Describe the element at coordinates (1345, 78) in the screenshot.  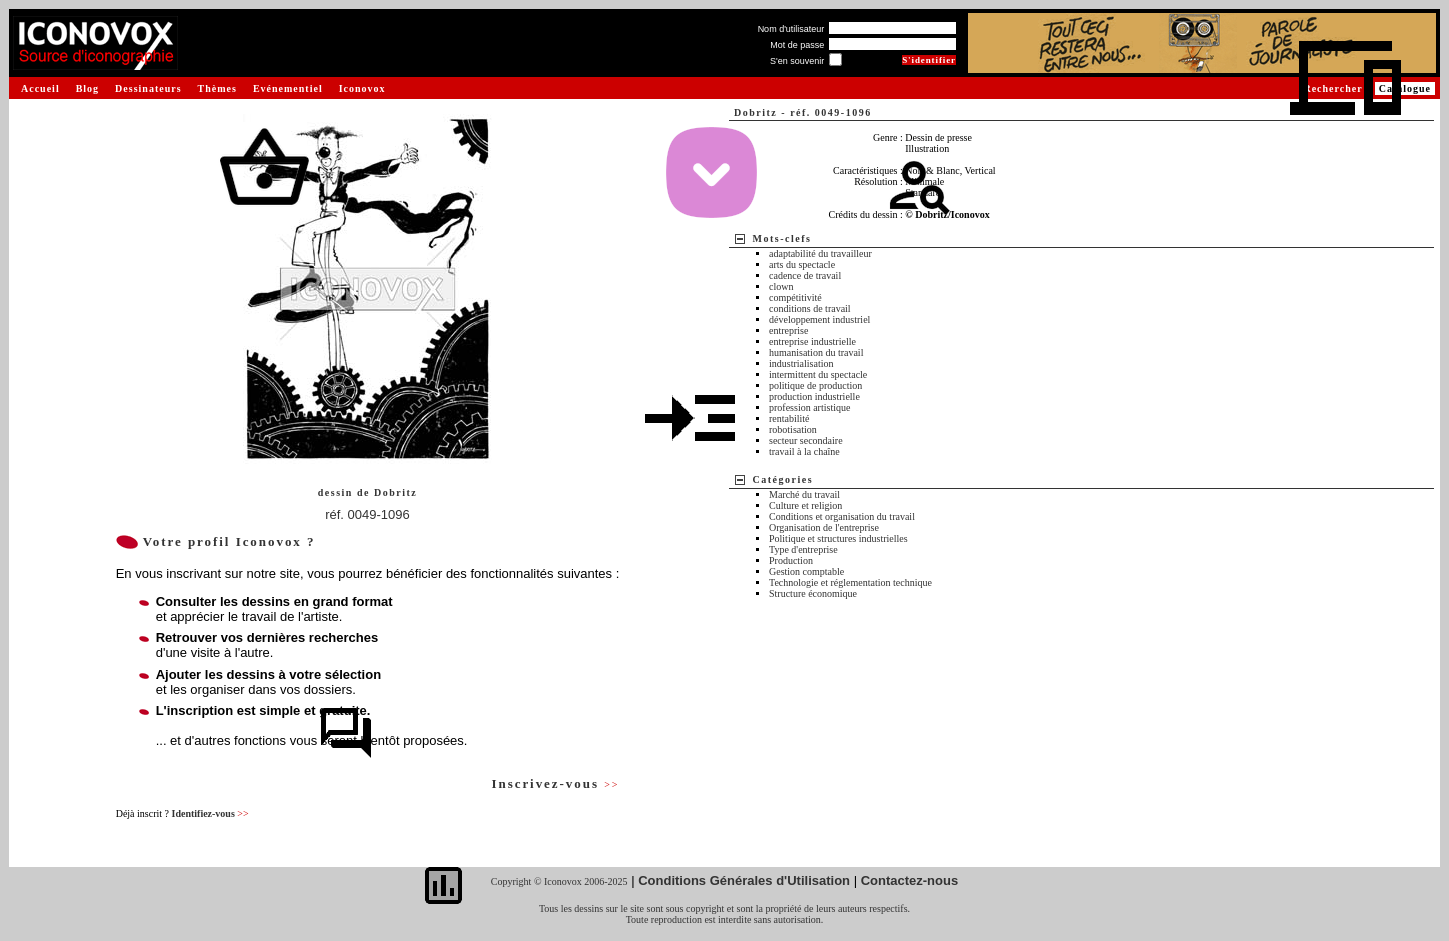
I see `connect phone to computer or tablet` at that location.